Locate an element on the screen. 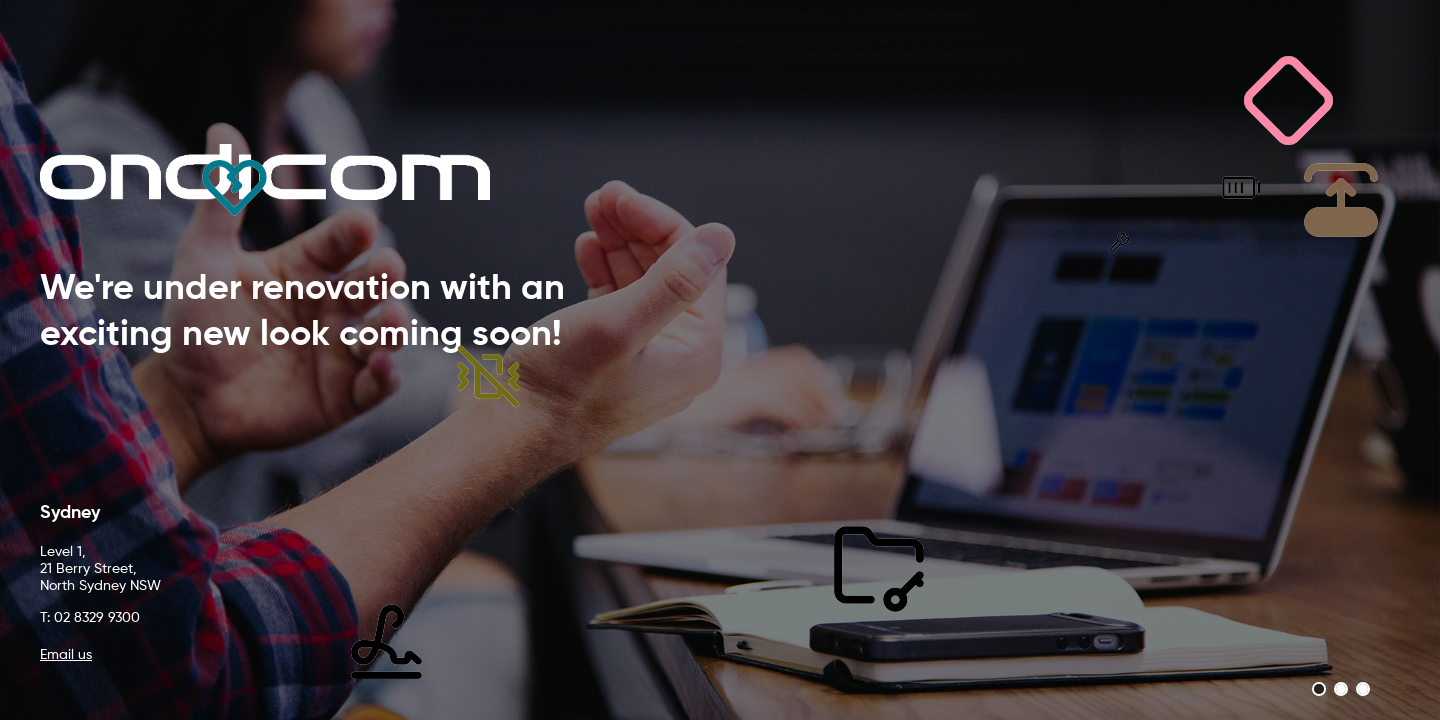  access settings or configuration options is located at coordinates (1119, 242).